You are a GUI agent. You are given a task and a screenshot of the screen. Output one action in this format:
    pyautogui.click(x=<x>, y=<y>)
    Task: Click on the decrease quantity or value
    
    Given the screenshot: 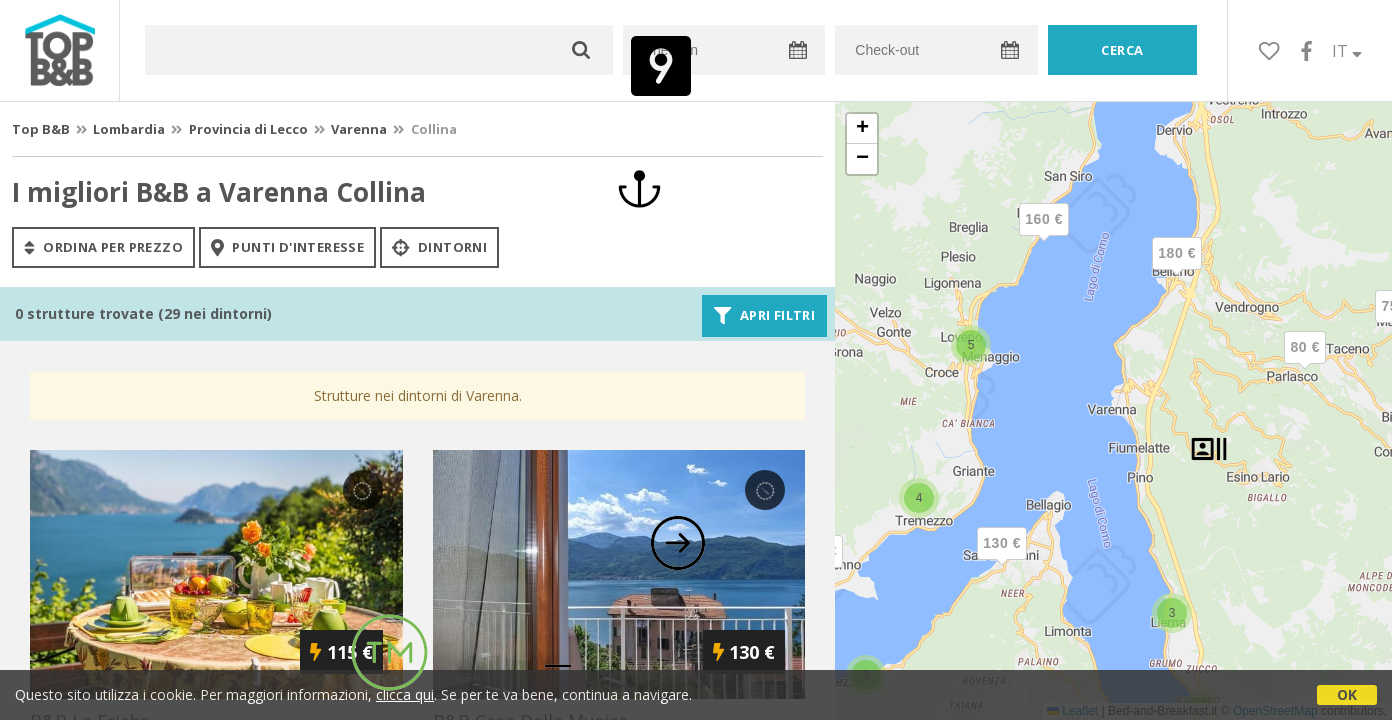 What is the action you would take?
    pyautogui.click(x=558, y=666)
    